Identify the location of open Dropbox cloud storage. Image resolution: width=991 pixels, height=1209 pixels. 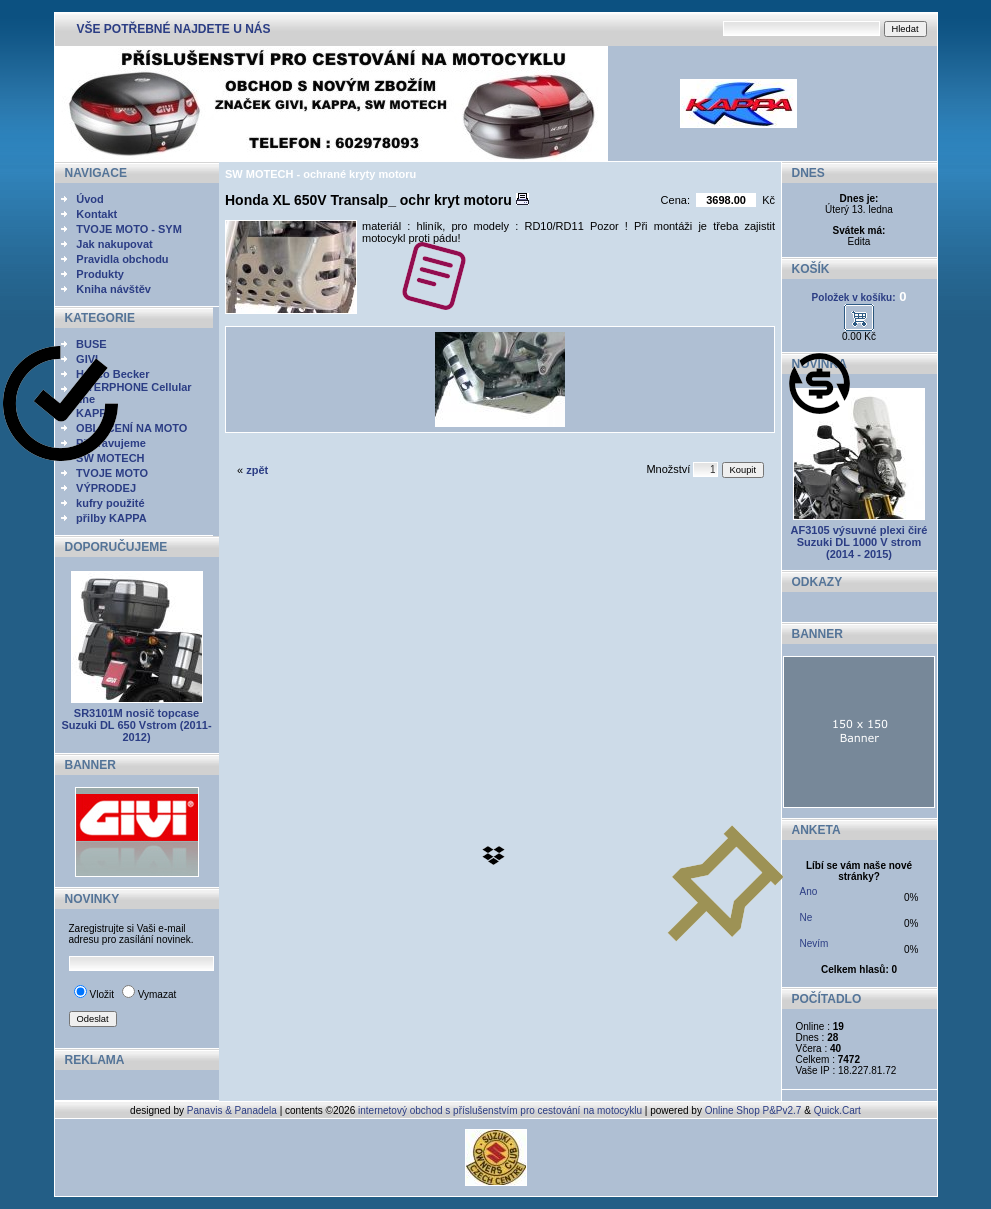
(493, 855).